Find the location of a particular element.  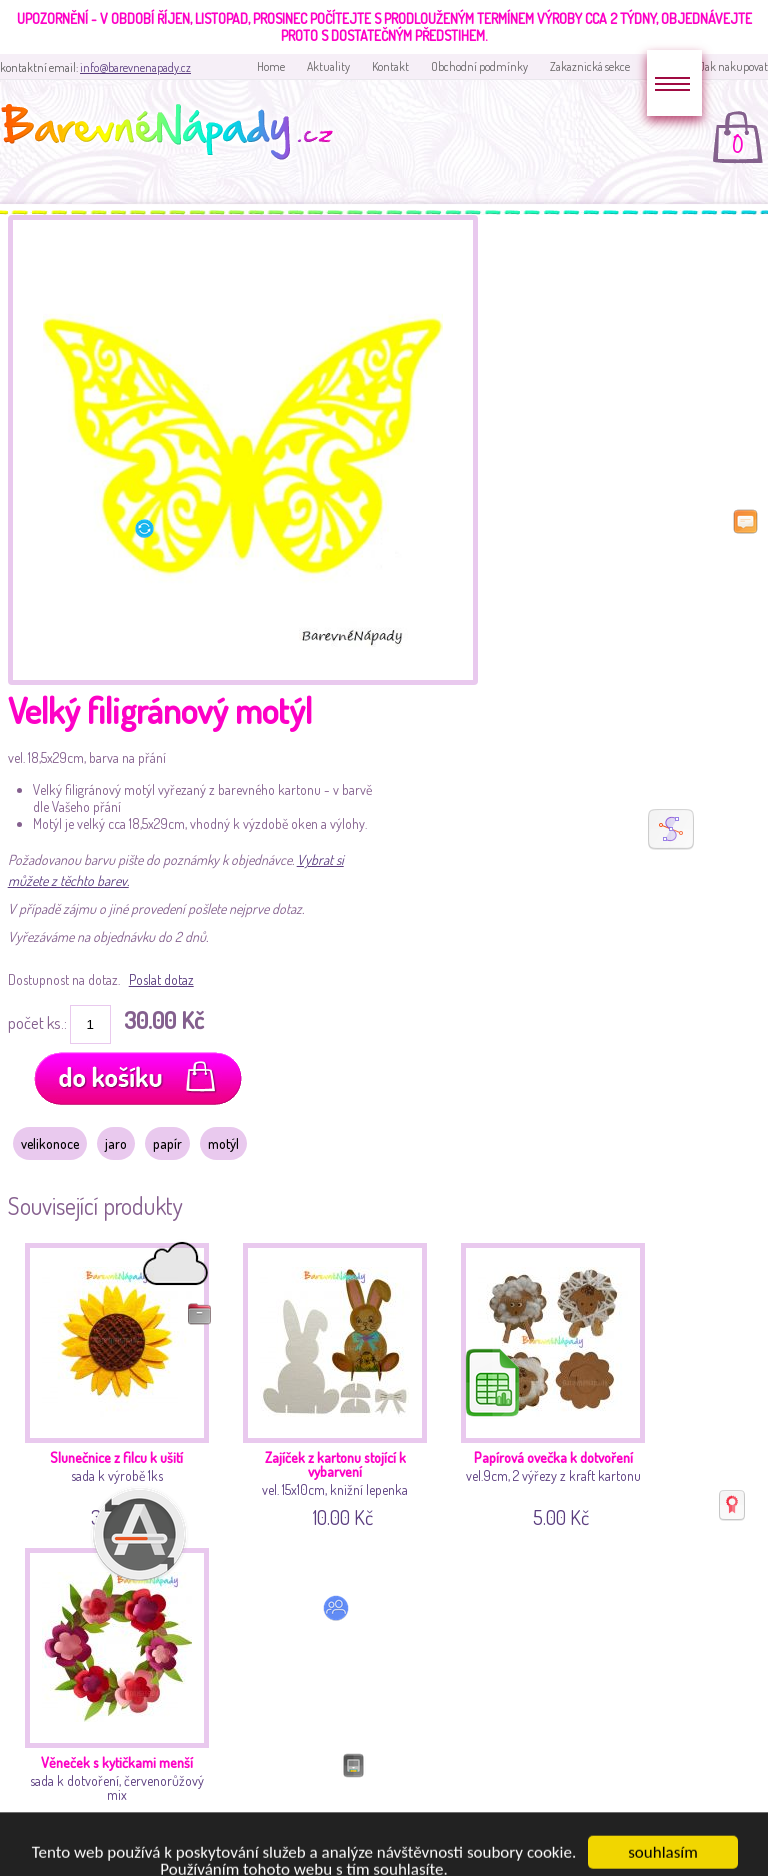

an SVG vector image file is located at coordinates (671, 828).